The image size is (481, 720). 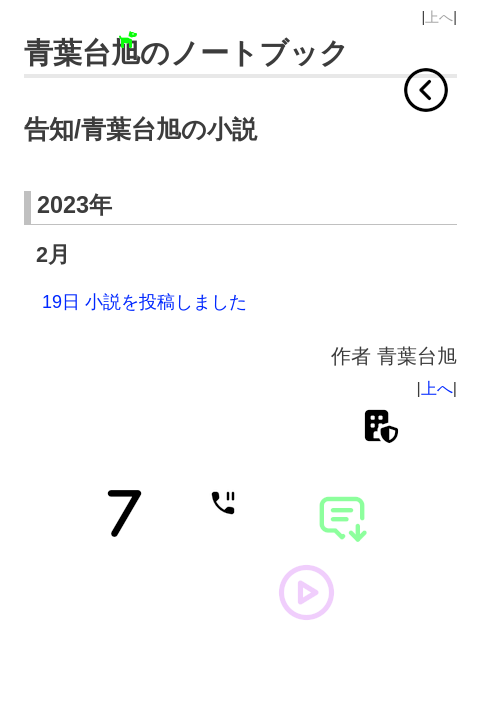 What do you see at coordinates (128, 40) in the screenshot?
I see `view pet-related services or features` at bounding box center [128, 40].